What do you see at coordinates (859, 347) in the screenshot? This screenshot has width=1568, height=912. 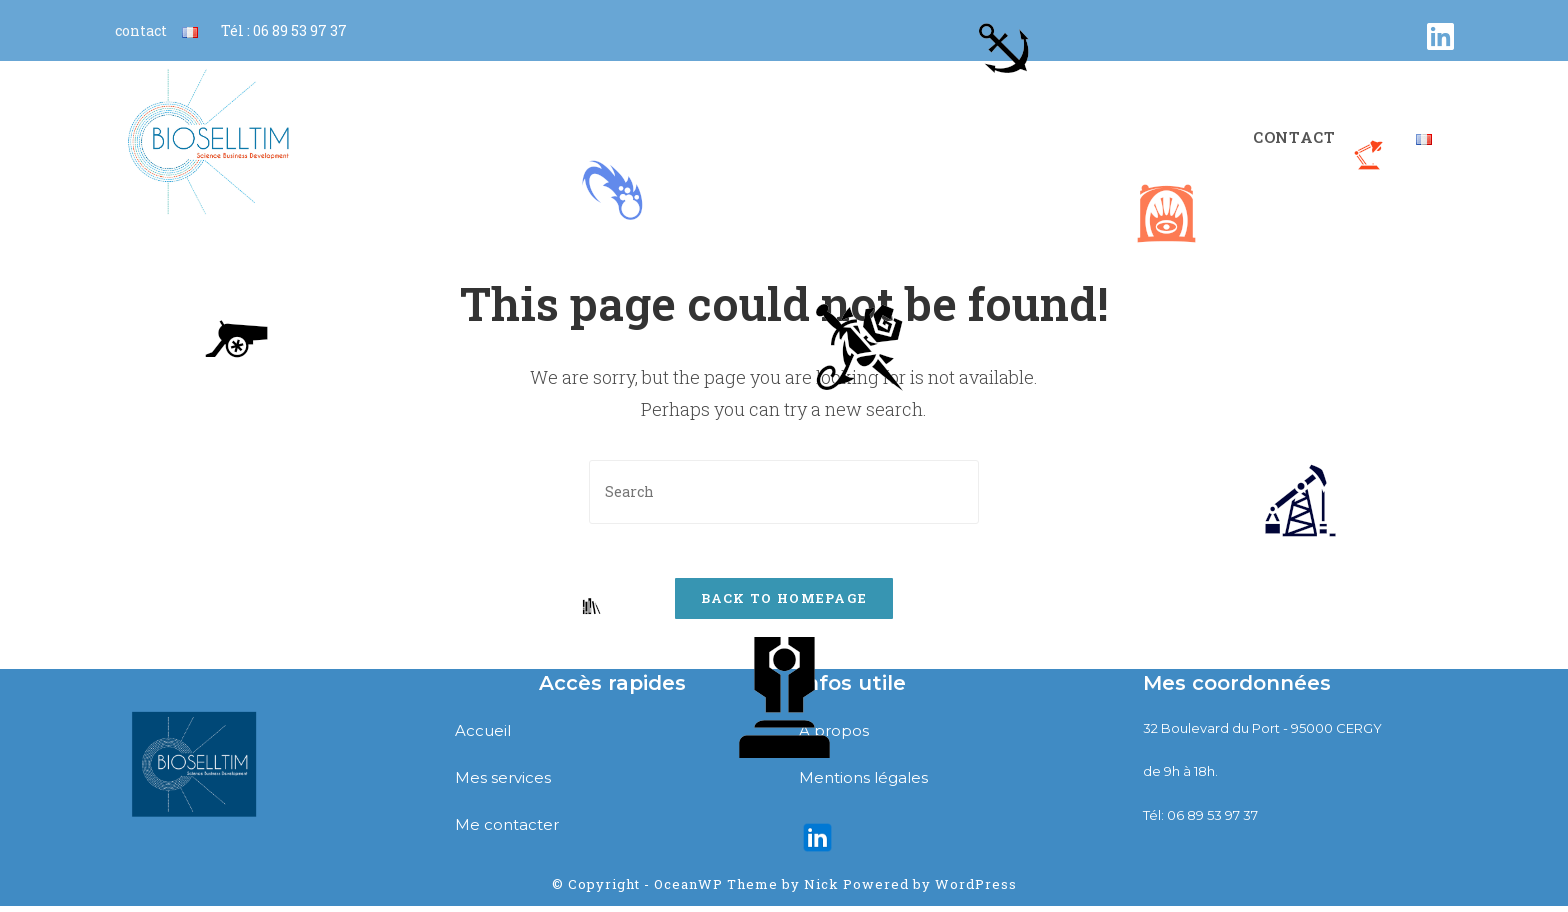 I see `select rogue or assassin character class` at bounding box center [859, 347].